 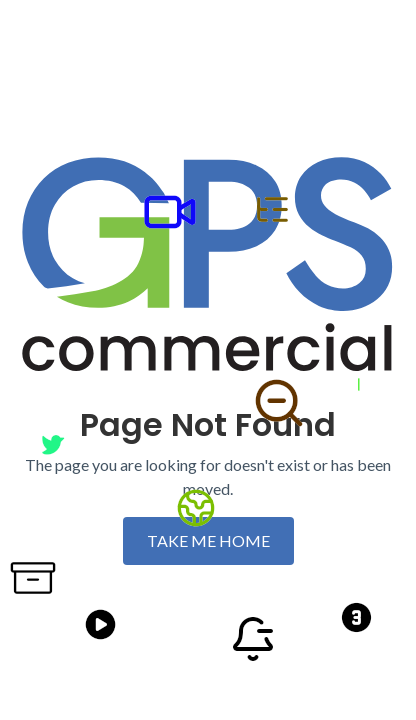 I want to click on step 3 in a multi-step process or wizard, so click(x=356, y=617).